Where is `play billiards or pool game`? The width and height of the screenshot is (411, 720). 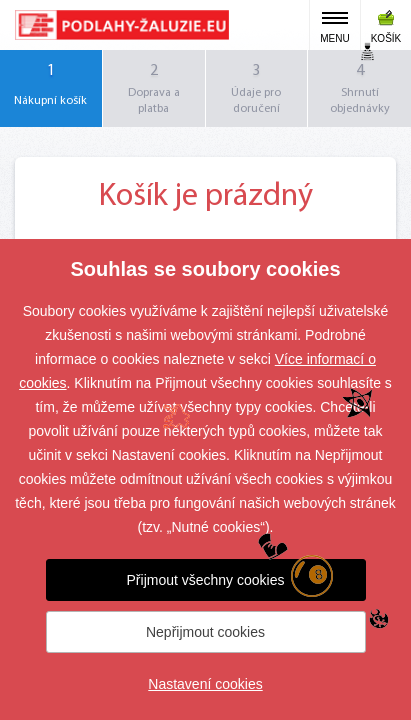 play billiards or pool game is located at coordinates (312, 576).